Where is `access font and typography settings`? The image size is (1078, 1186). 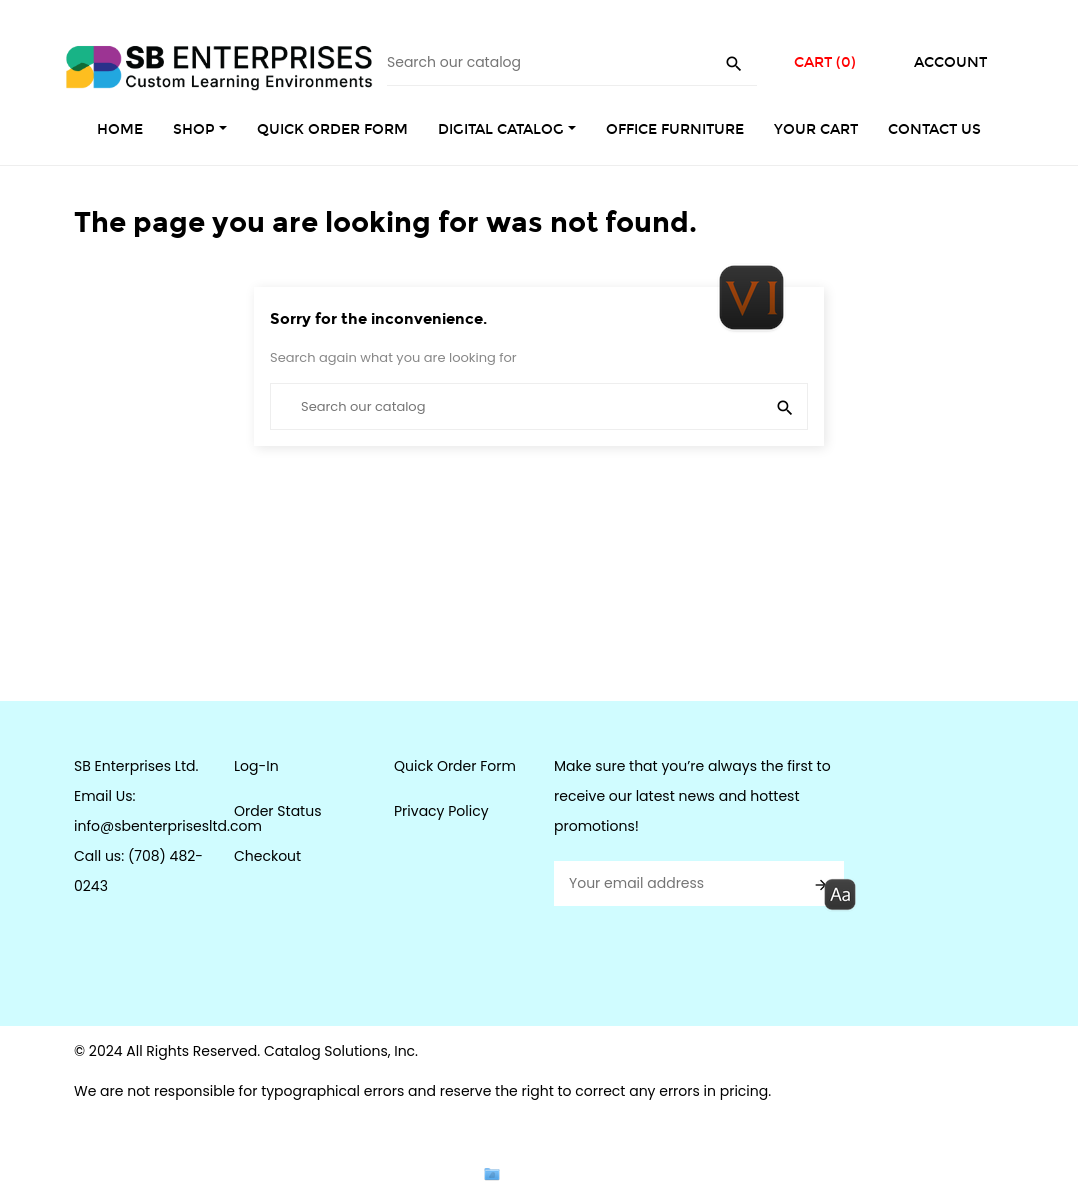 access font and typography settings is located at coordinates (840, 895).